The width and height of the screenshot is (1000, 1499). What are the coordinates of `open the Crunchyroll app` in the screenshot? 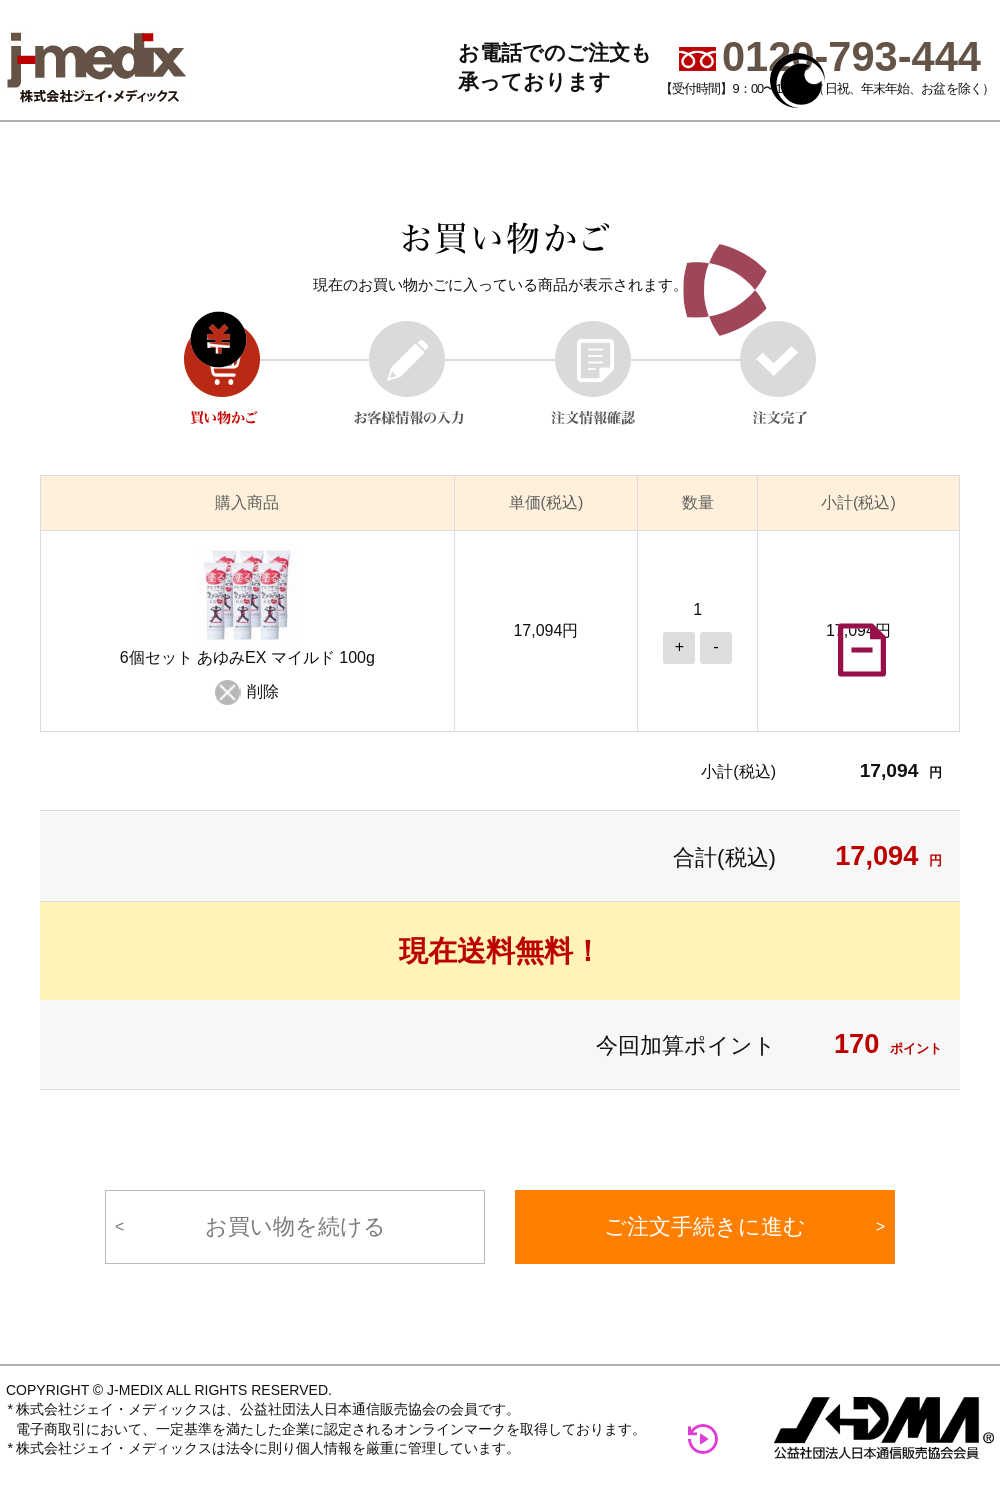 It's located at (797, 80).